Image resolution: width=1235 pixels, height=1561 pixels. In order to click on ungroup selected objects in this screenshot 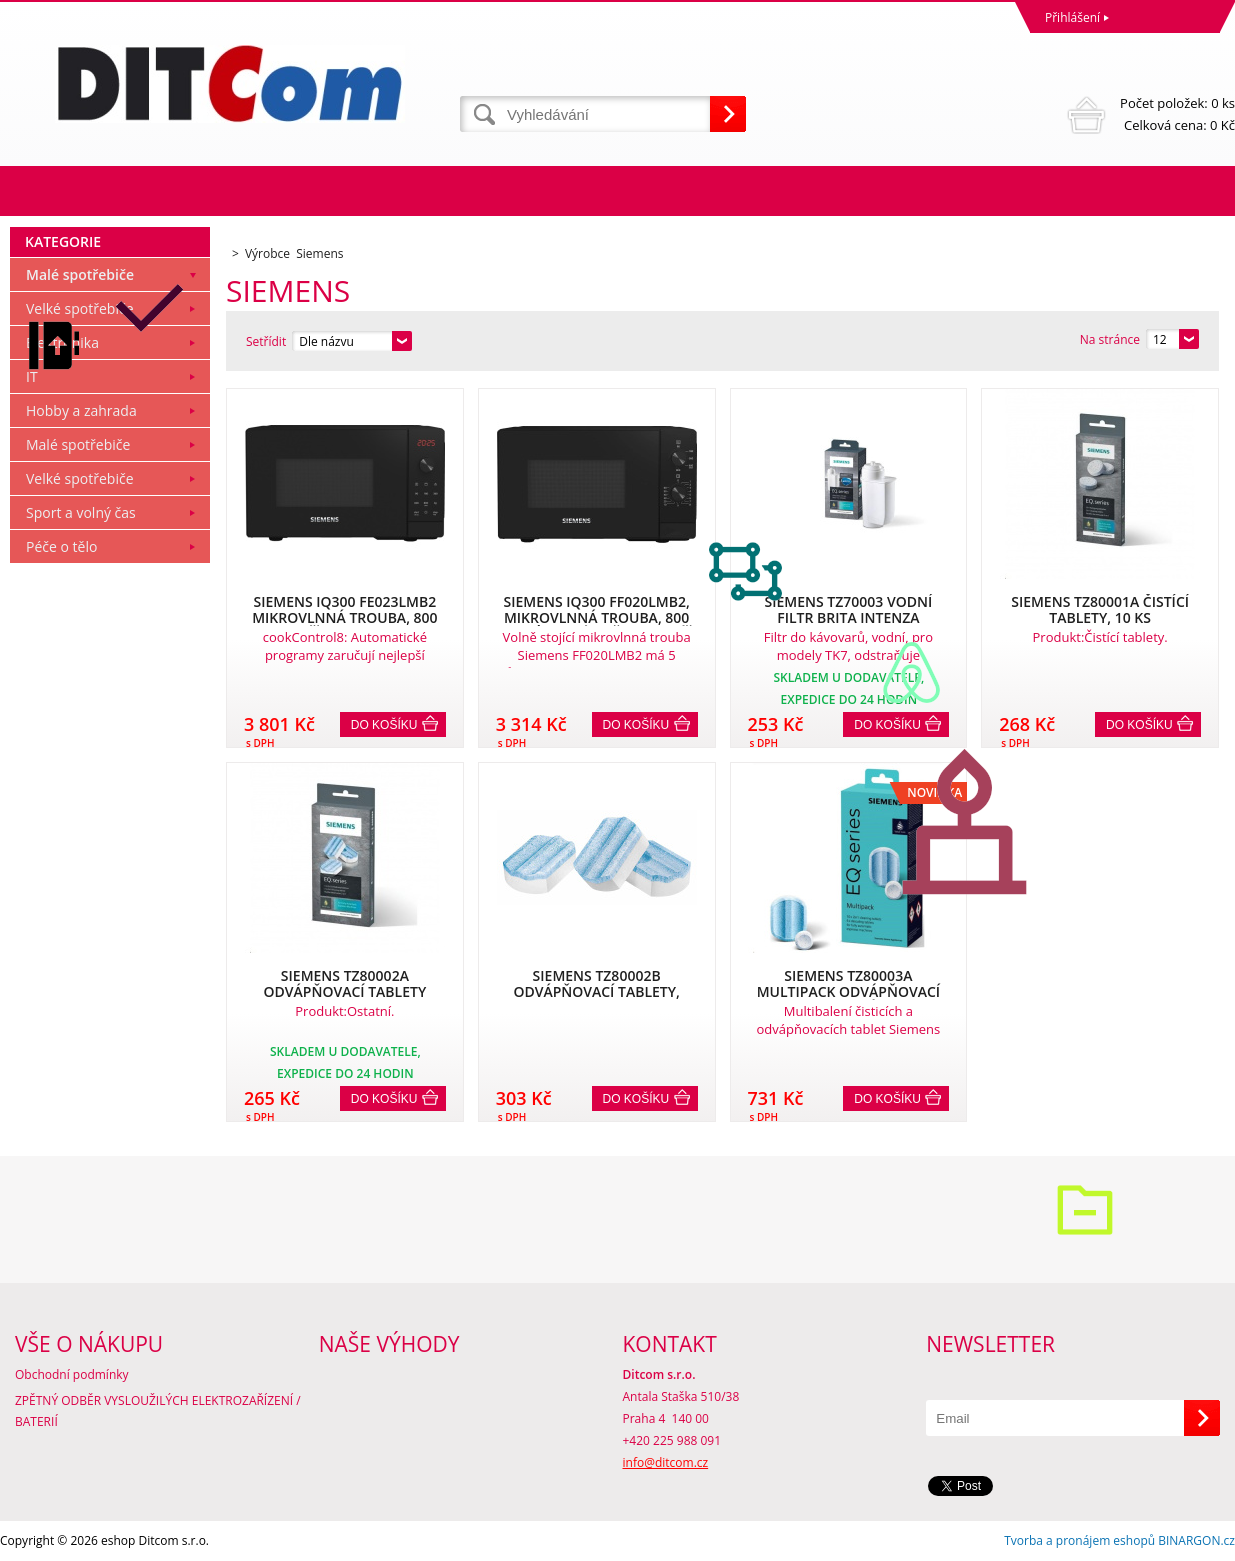, I will do `click(745, 571)`.